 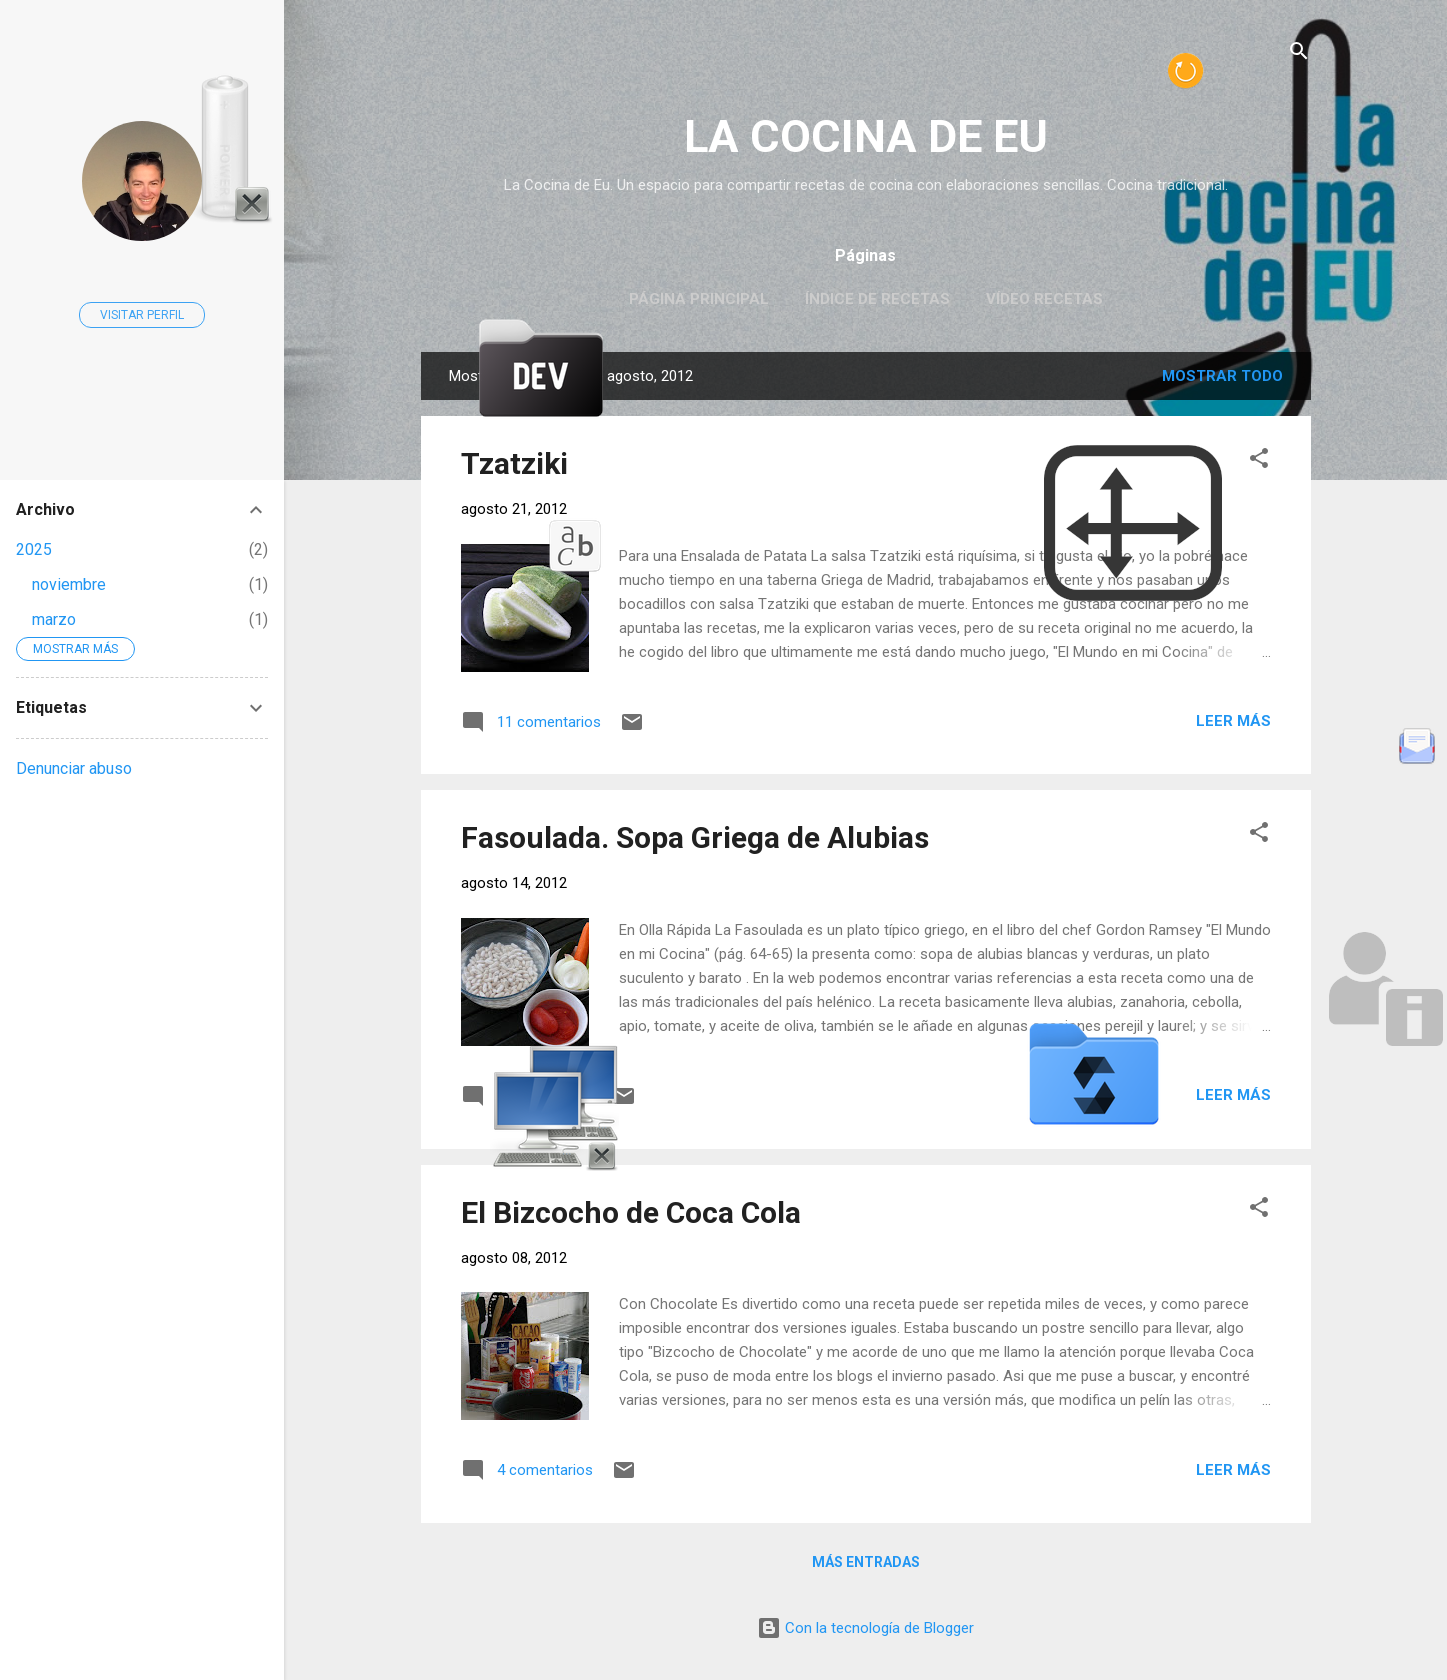 What do you see at coordinates (1386, 989) in the screenshot?
I see `view user profile information` at bounding box center [1386, 989].